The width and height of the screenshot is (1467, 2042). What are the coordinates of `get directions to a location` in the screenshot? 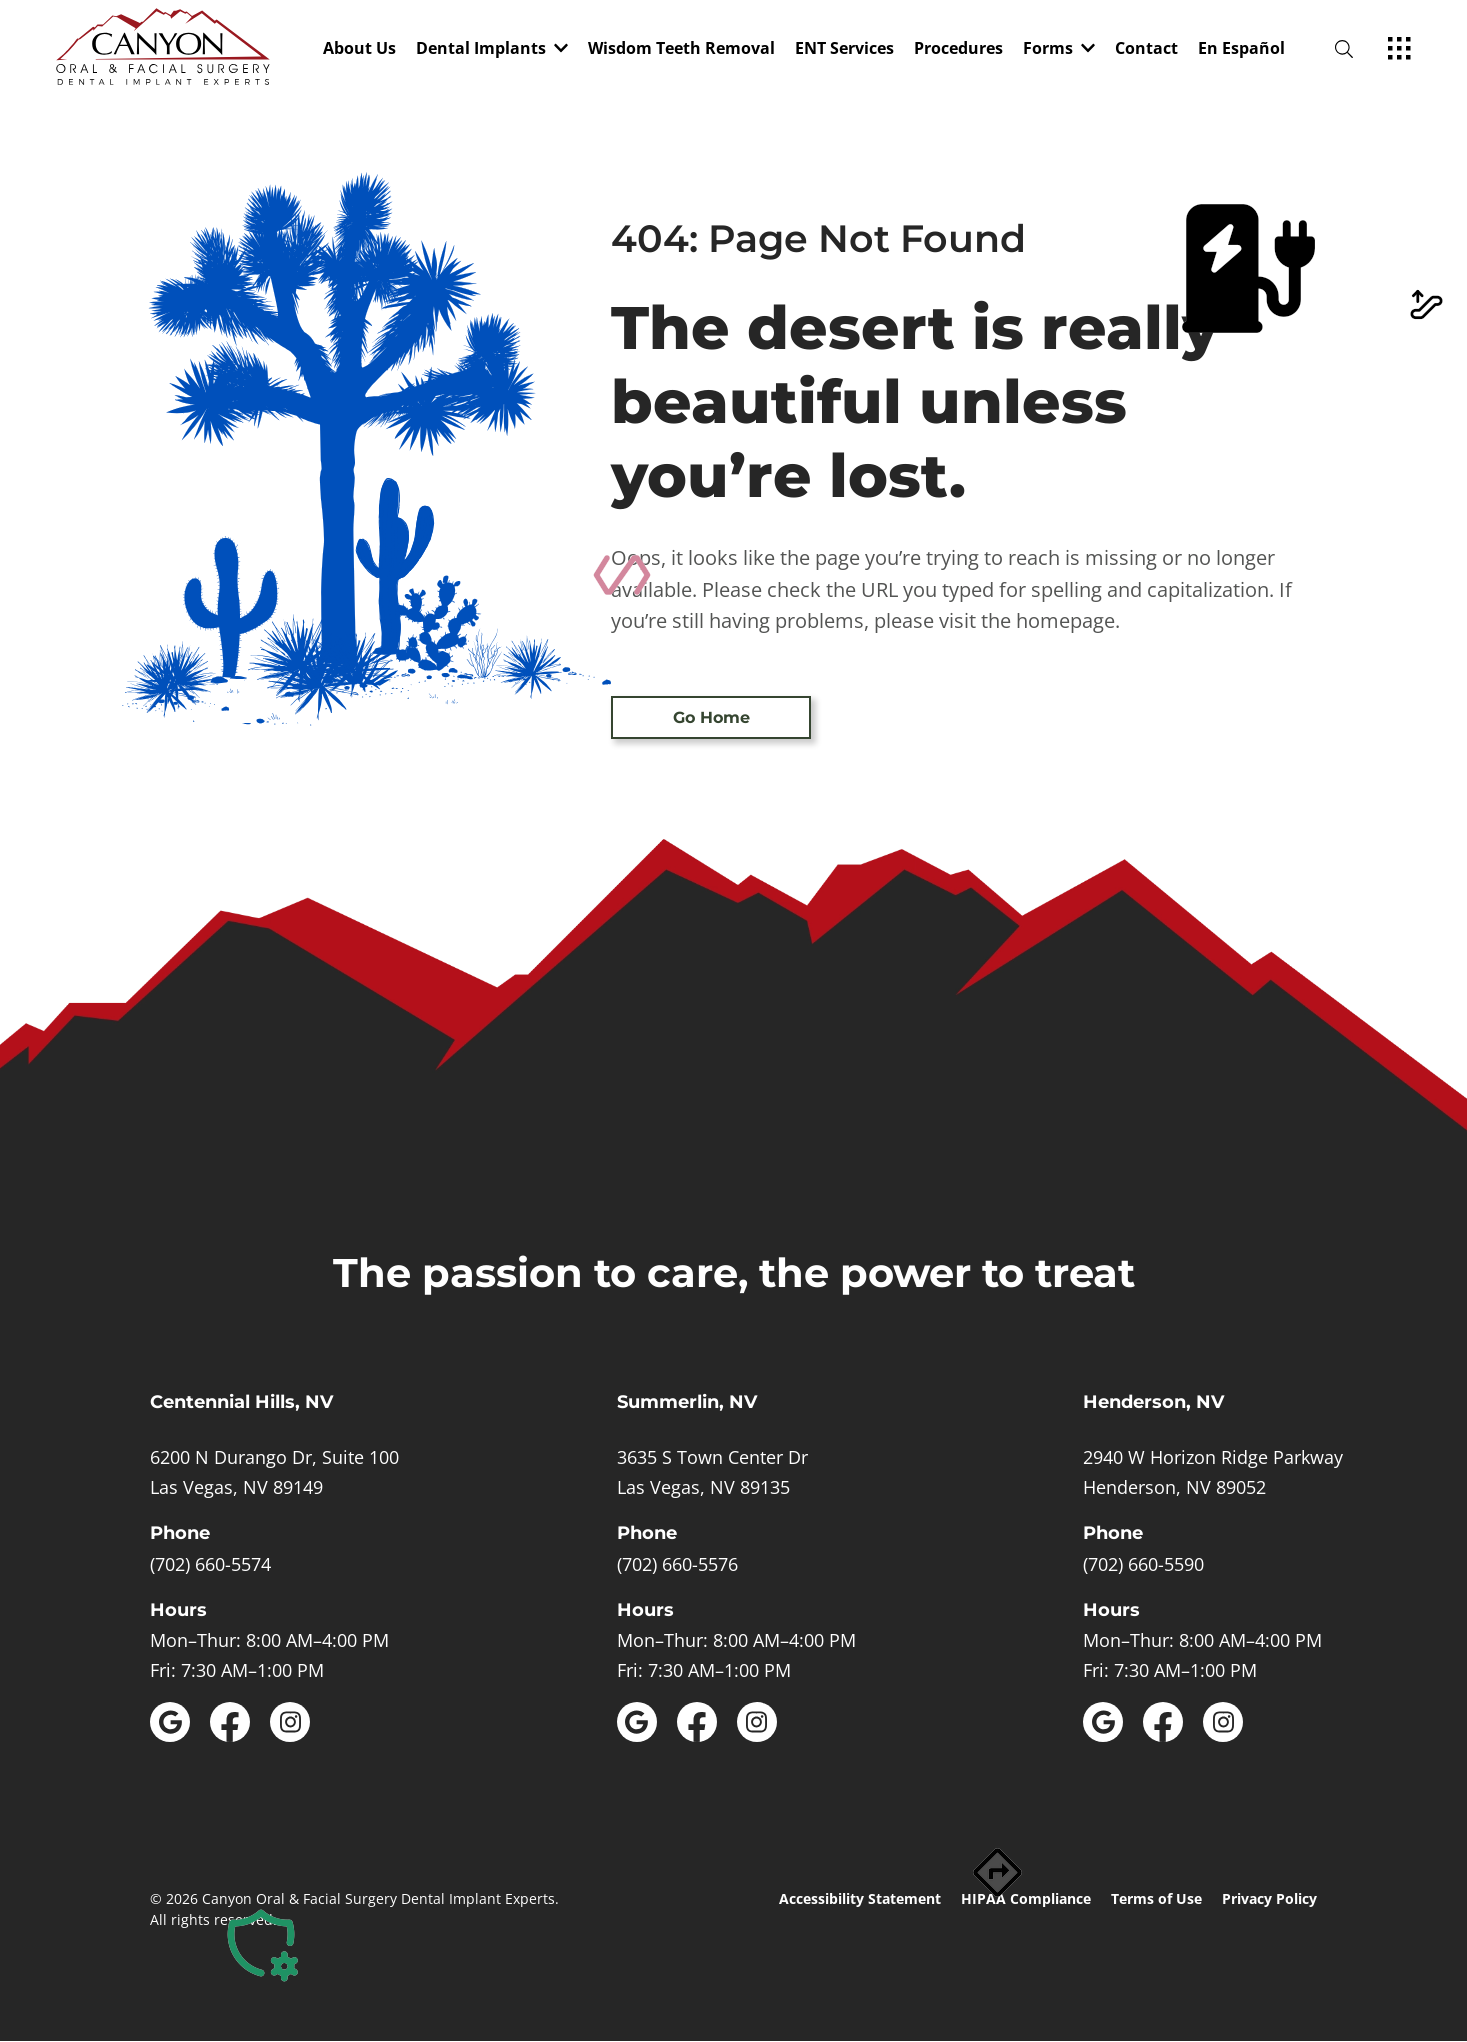 It's located at (997, 1872).